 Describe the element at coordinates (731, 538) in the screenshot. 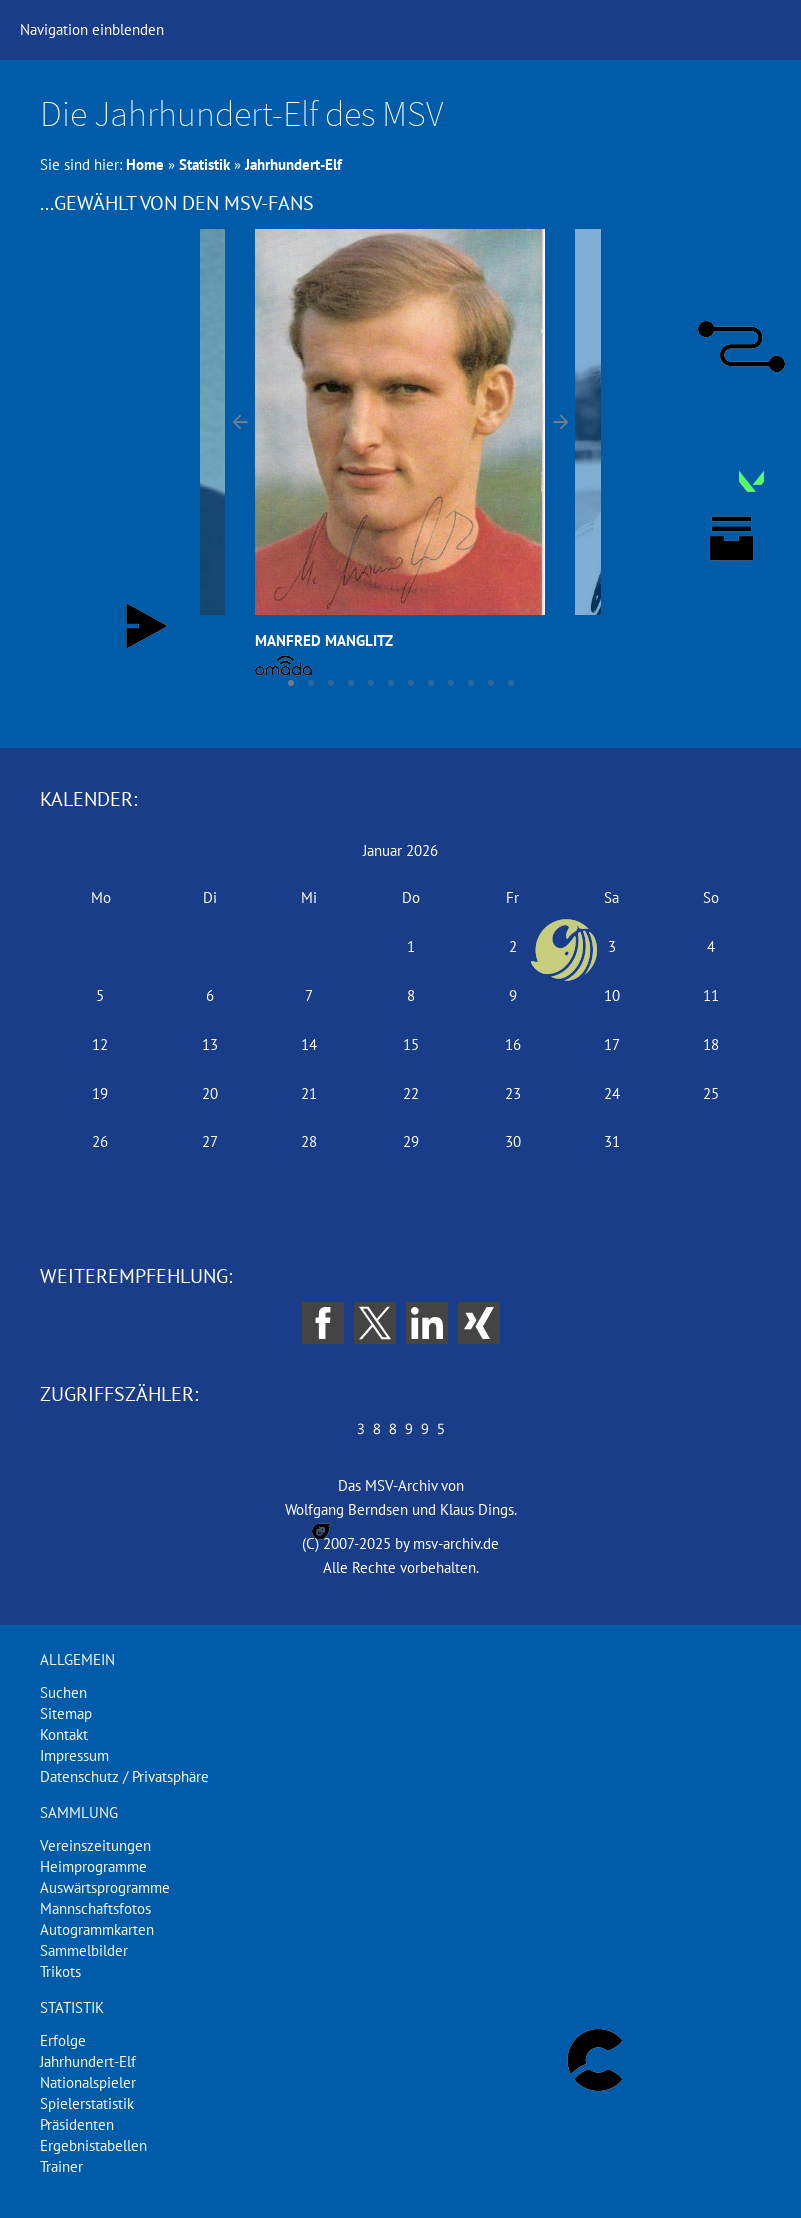

I see `access archived files or documents` at that location.